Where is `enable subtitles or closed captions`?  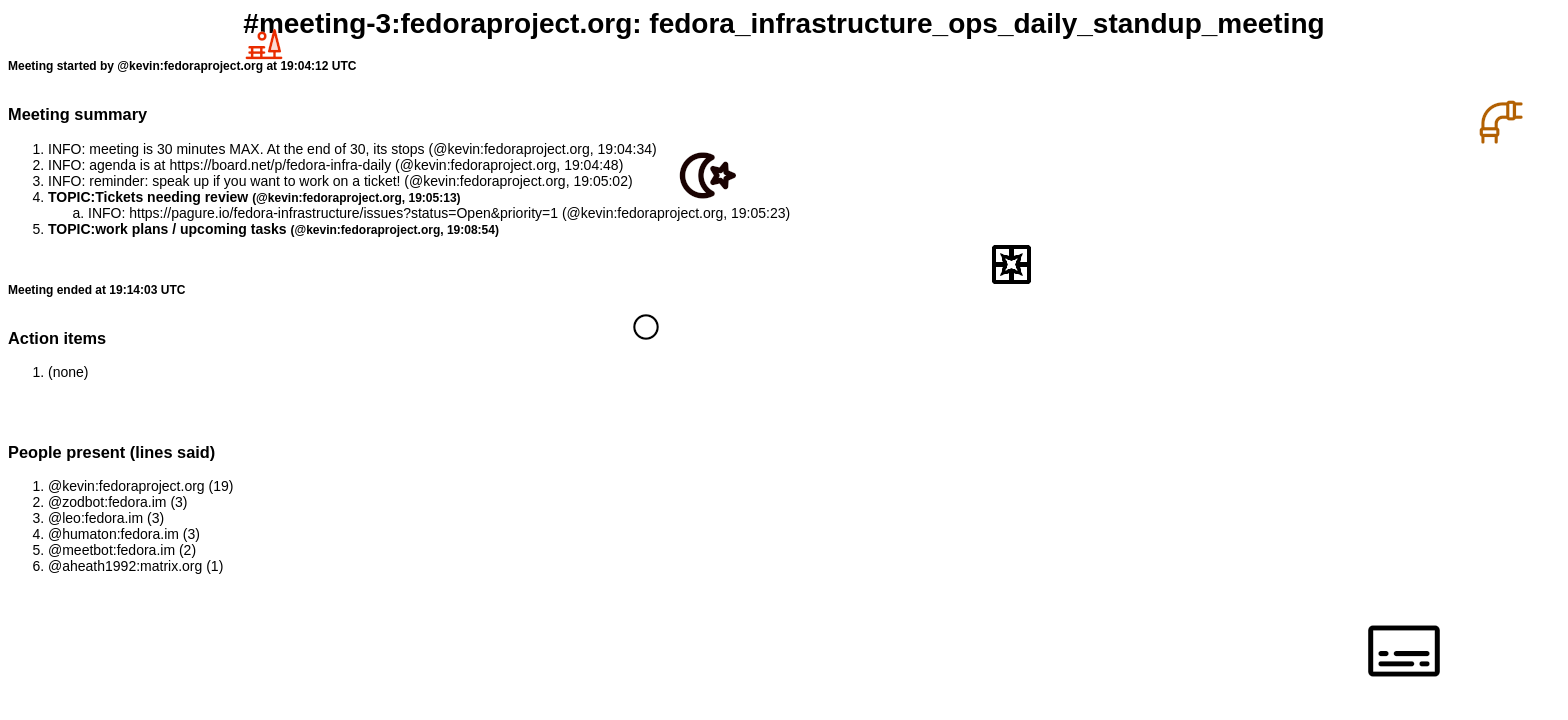 enable subtitles or closed captions is located at coordinates (1404, 651).